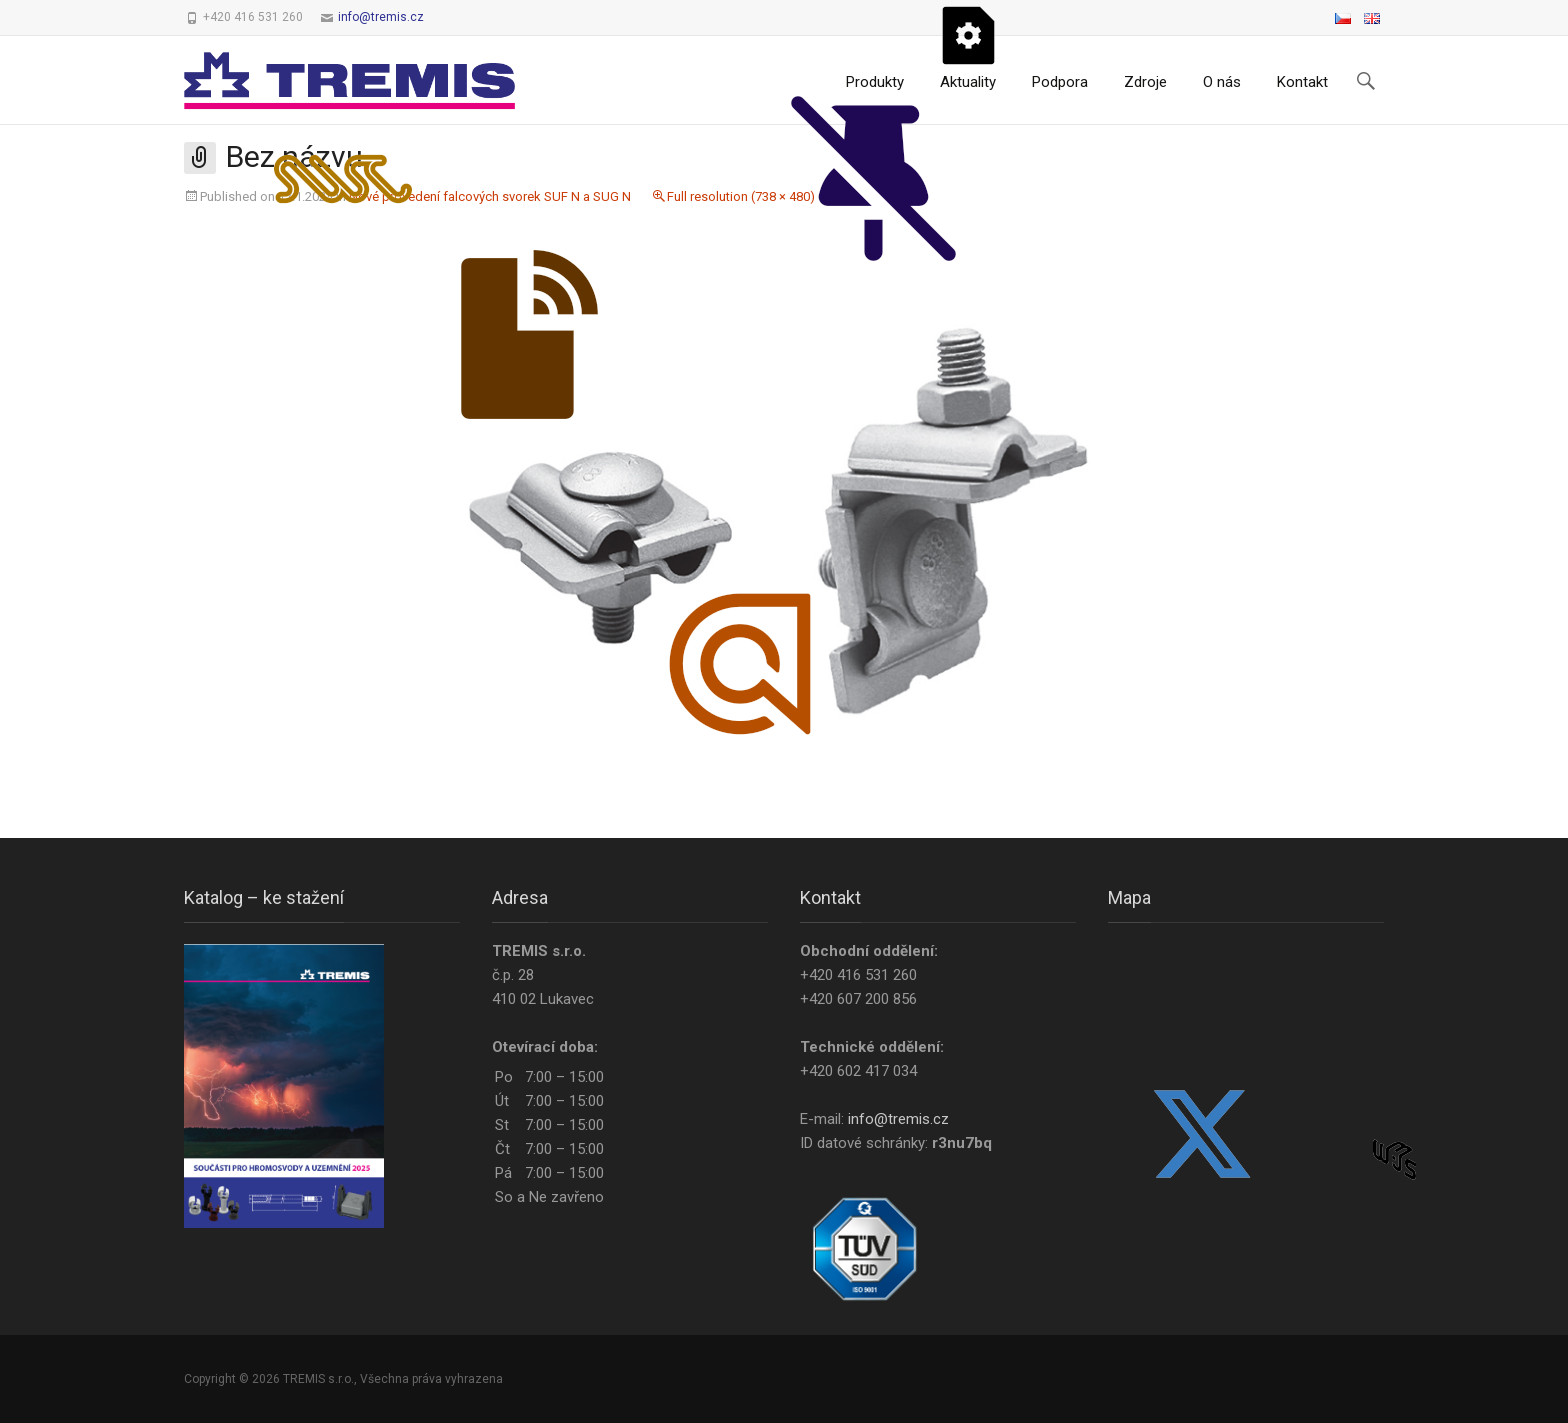  Describe the element at coordinates (1202, 1134) in the screenshot. I see `share to X (formerly Twitter)` at that location.